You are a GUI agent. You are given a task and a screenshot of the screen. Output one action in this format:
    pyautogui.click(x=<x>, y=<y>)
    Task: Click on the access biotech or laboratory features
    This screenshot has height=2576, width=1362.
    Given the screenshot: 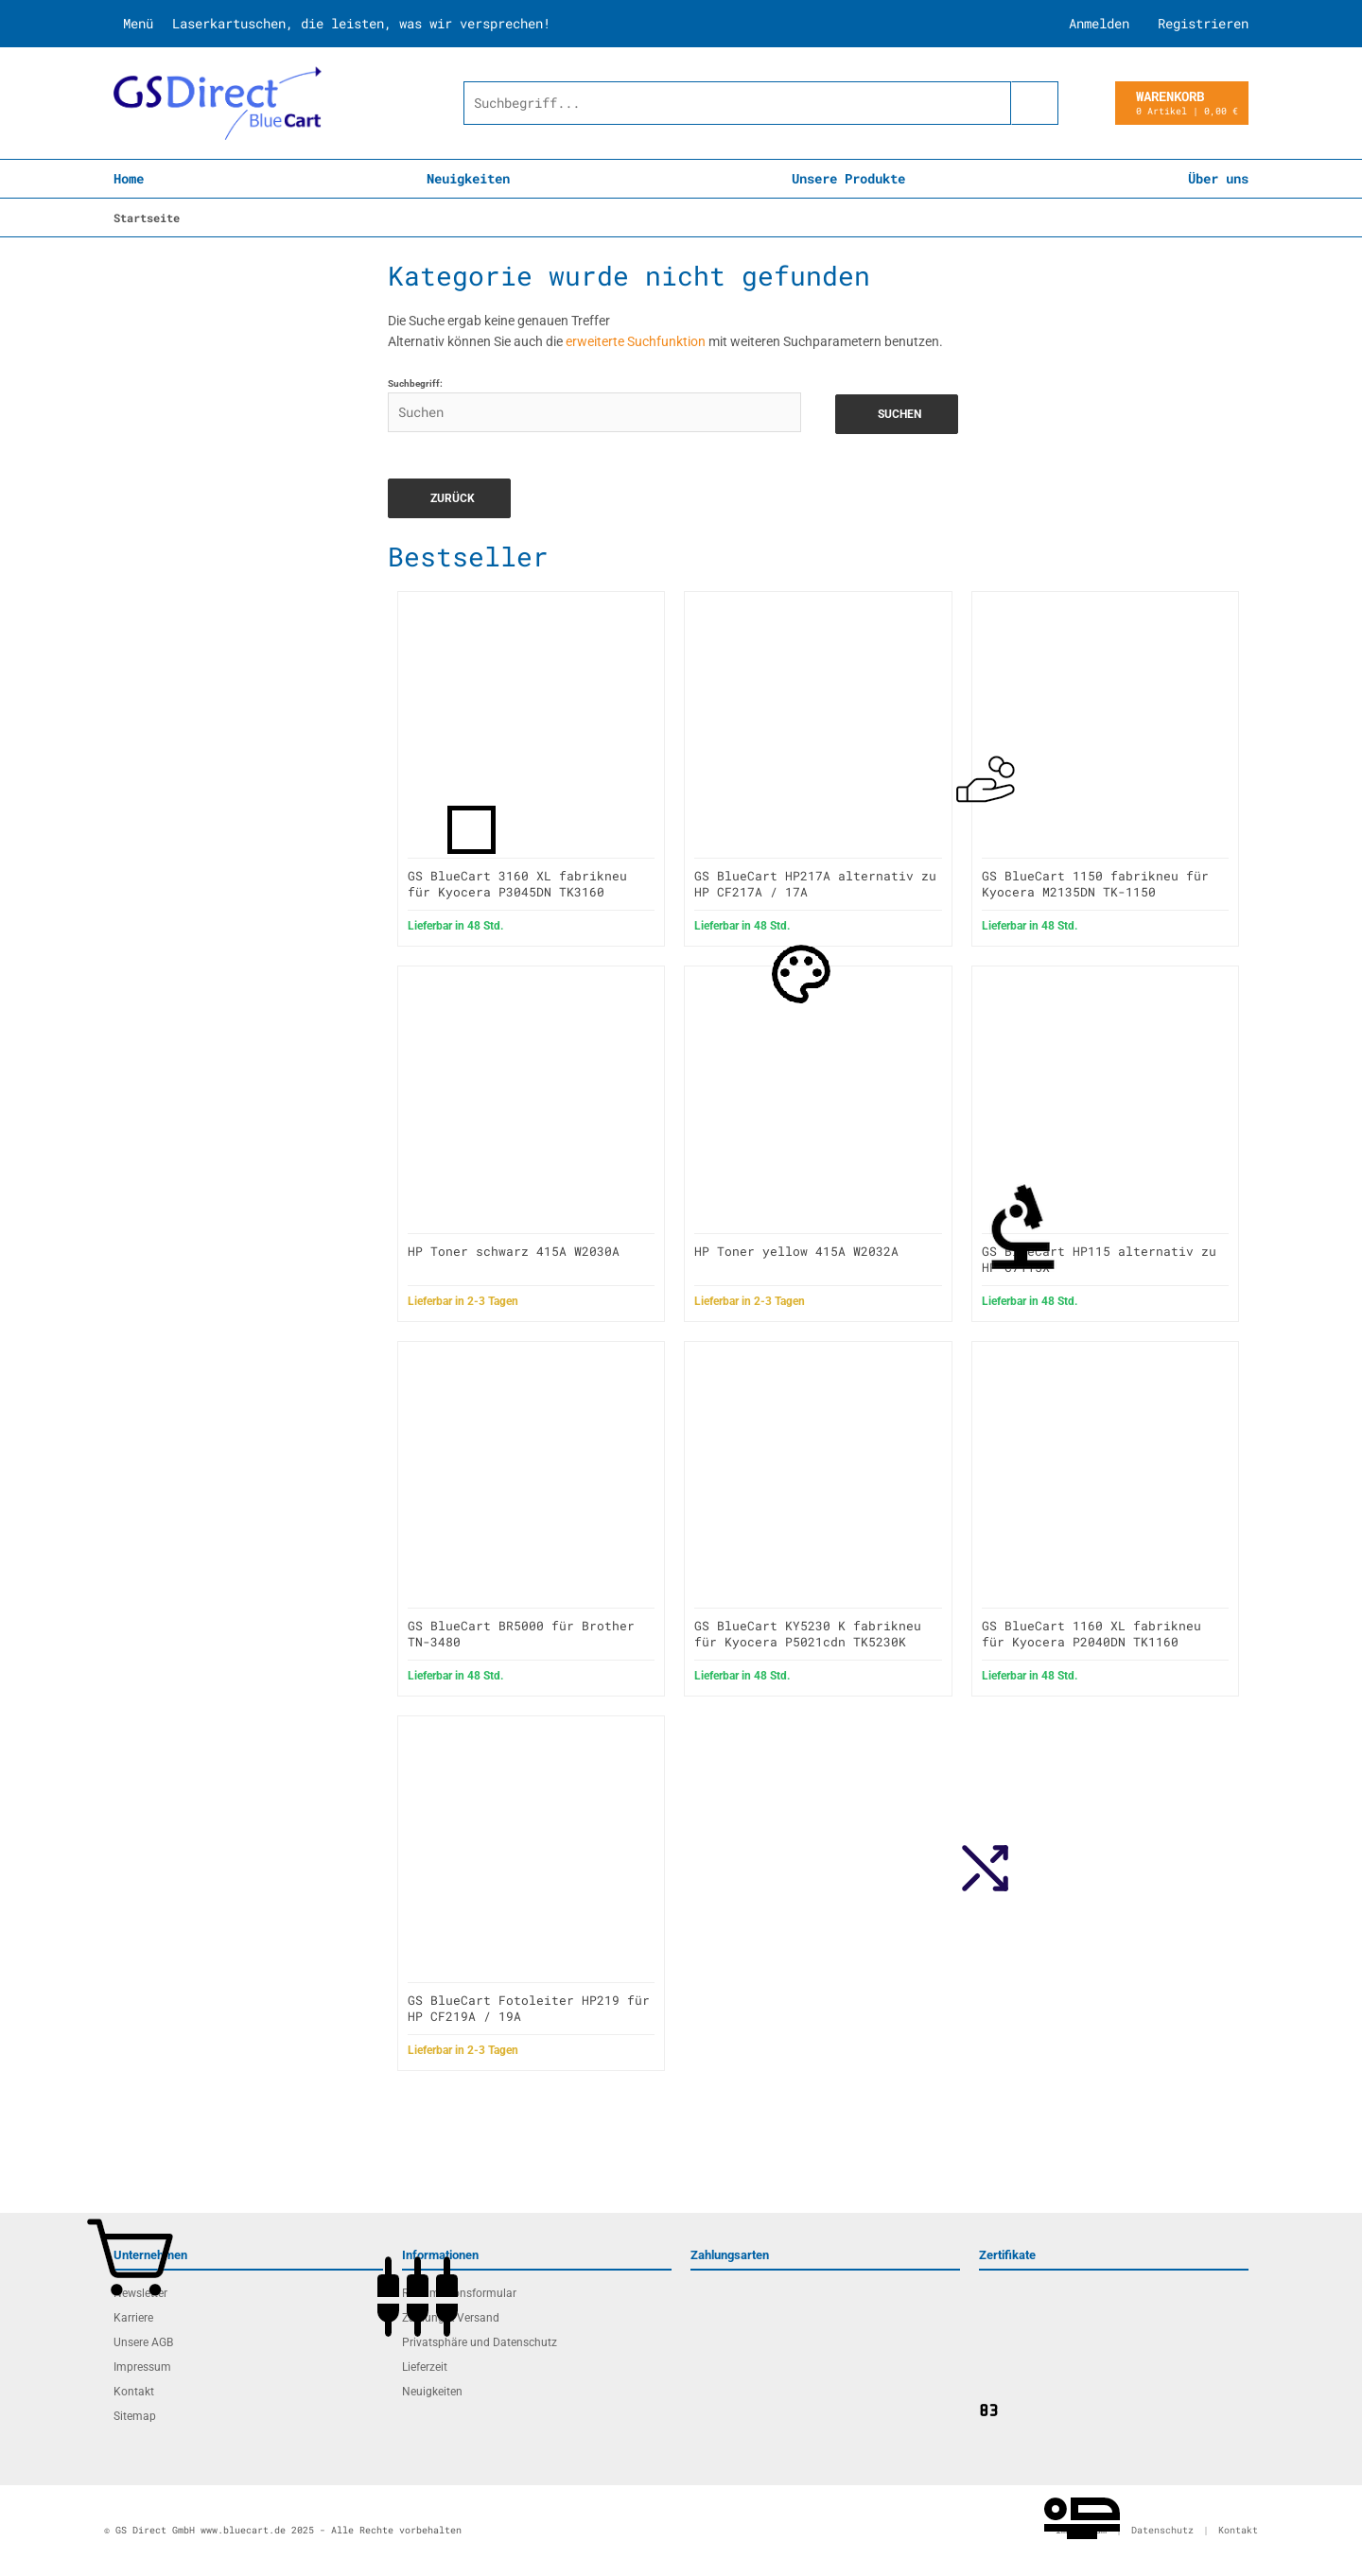 What is the action you would take?
    pyautogui.click(x=1022, y=1228)
    